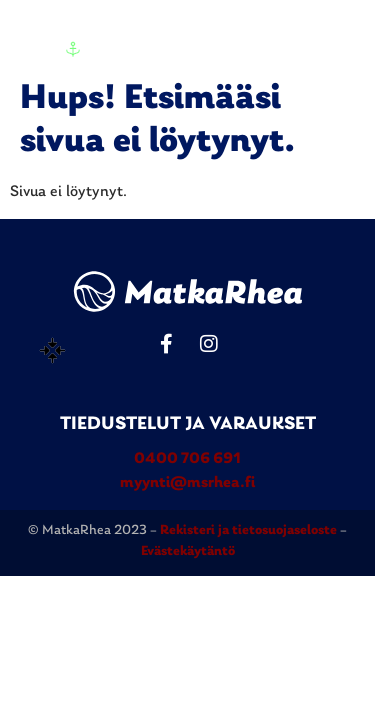 The width and height of the screenshot is (375, 720). Describe the element at coordinates (52, 350) in the screenshot. I see `collapse or minimize content from all sides` at that location.